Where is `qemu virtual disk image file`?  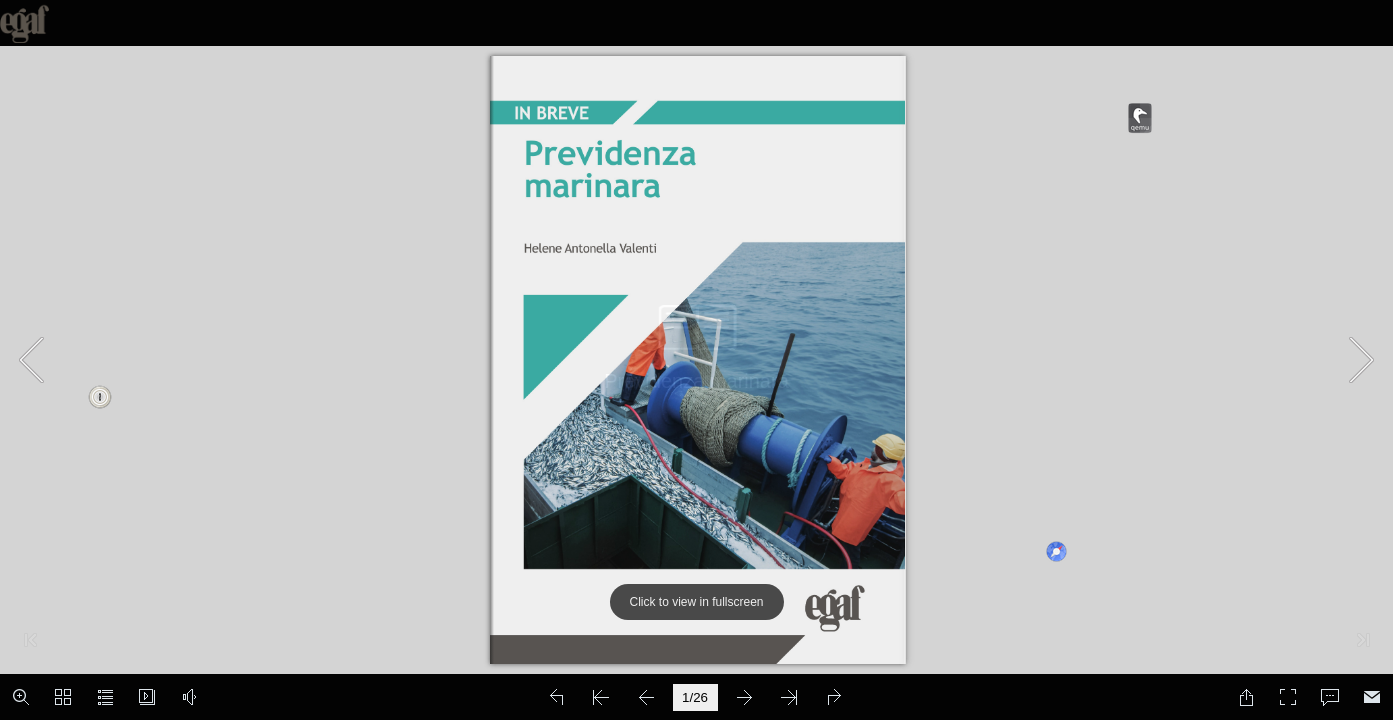 qemu virtual disk image file is located at coordinates (1140, 118).